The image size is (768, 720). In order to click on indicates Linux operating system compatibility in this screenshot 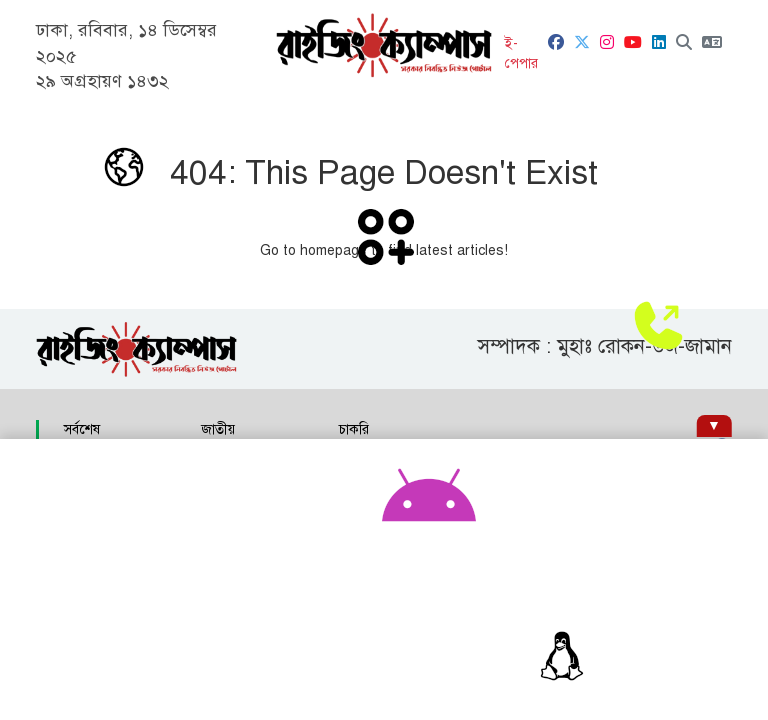, I will do `click(562, 656)`.